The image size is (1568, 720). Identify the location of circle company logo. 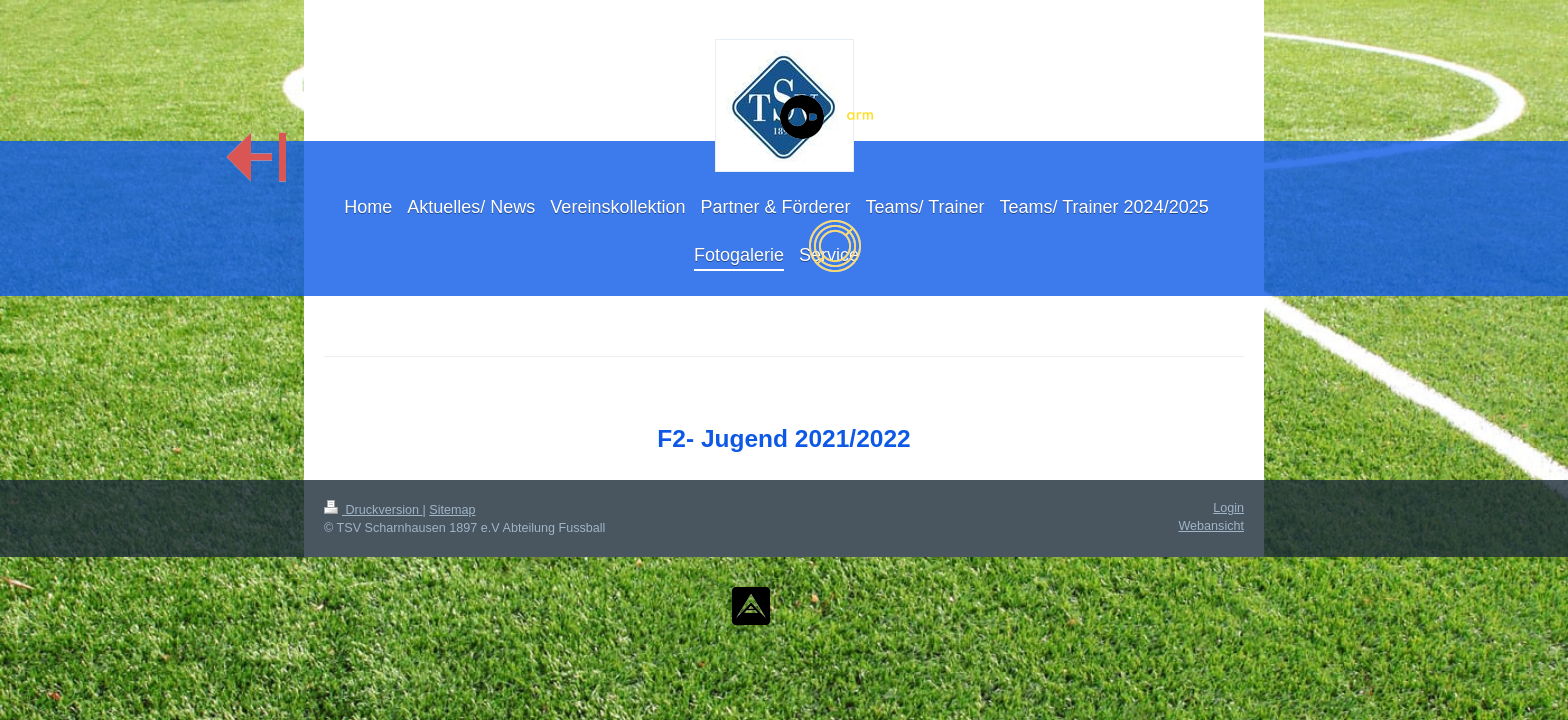
(835, 246).